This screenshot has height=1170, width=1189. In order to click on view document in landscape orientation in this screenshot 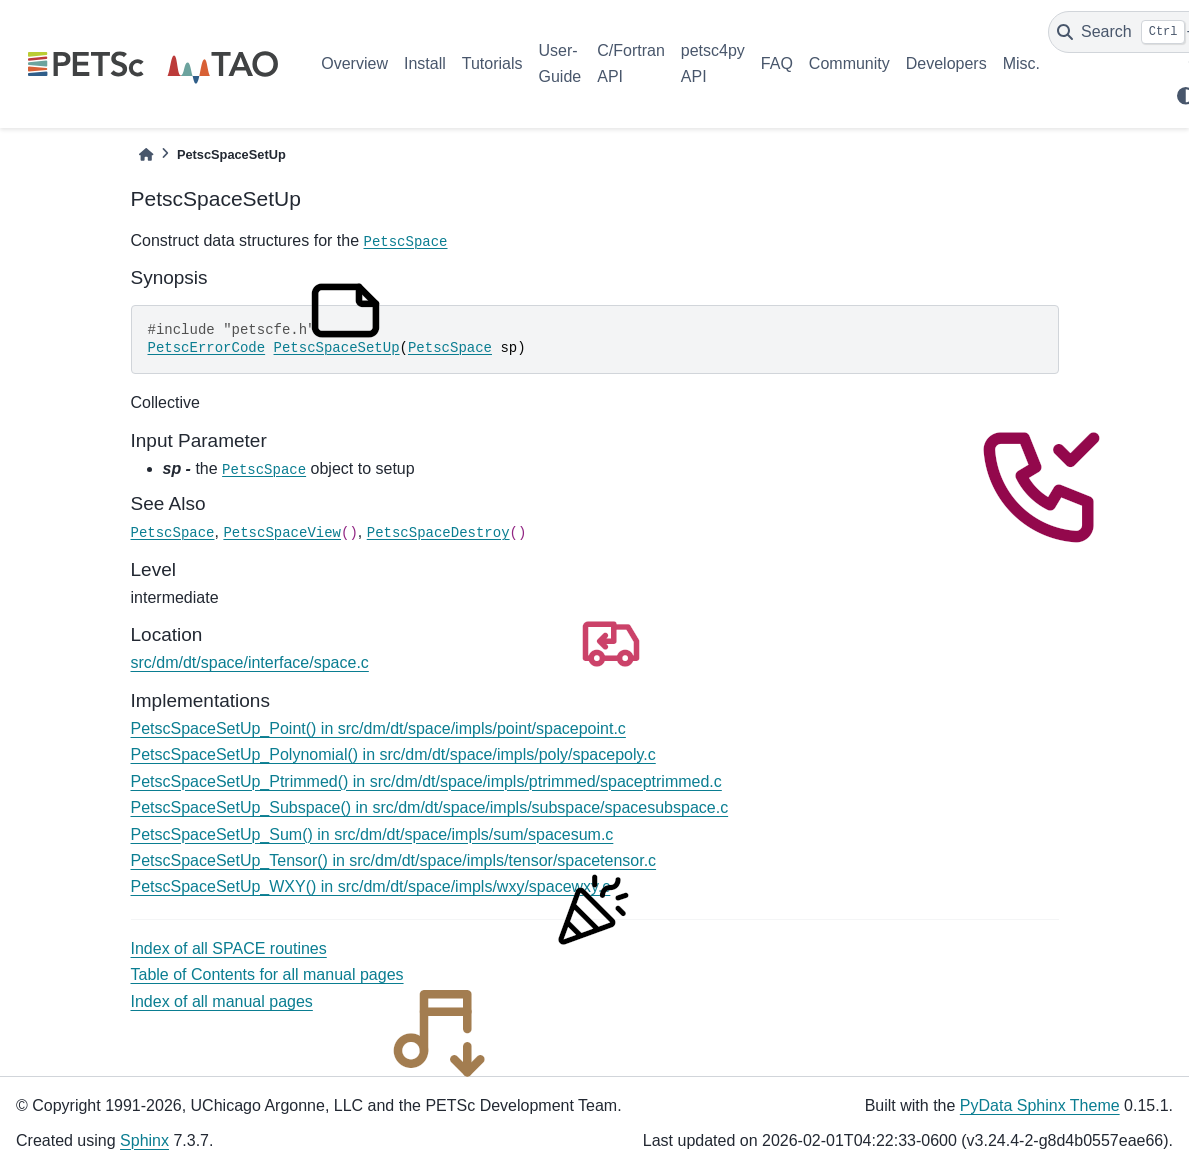, I will do `click(345, 310)`.